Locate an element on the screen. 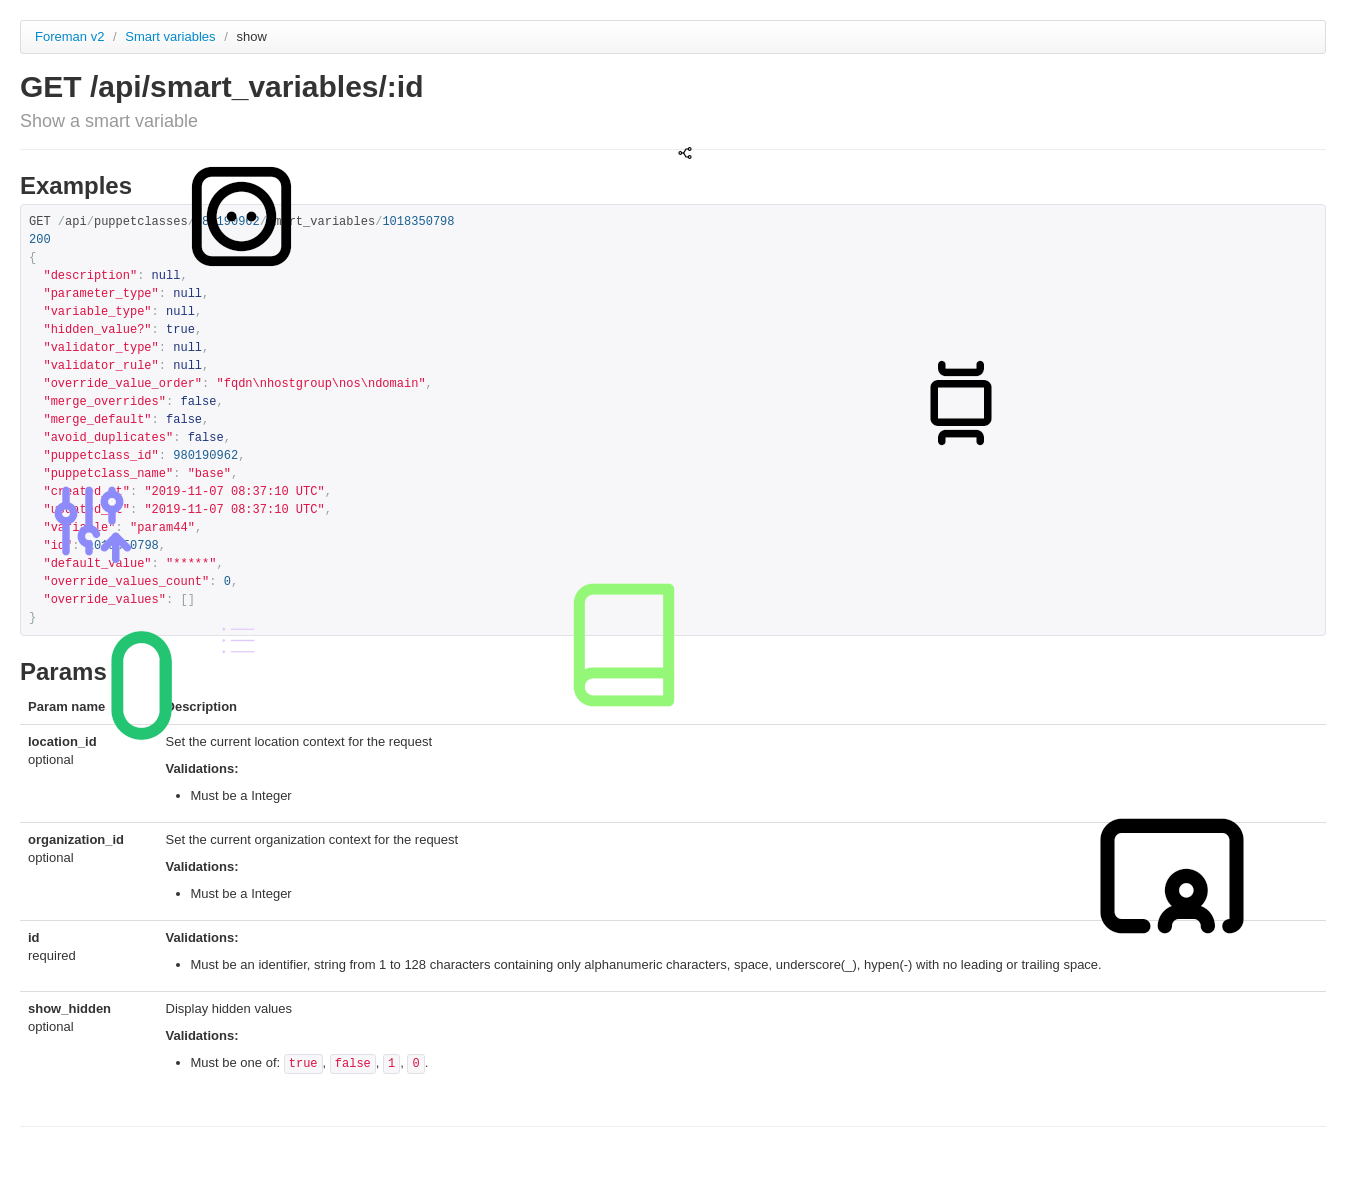 This screenshot has width=1346, height=1186. open a book or reading view is located at coordinates (624, 645).